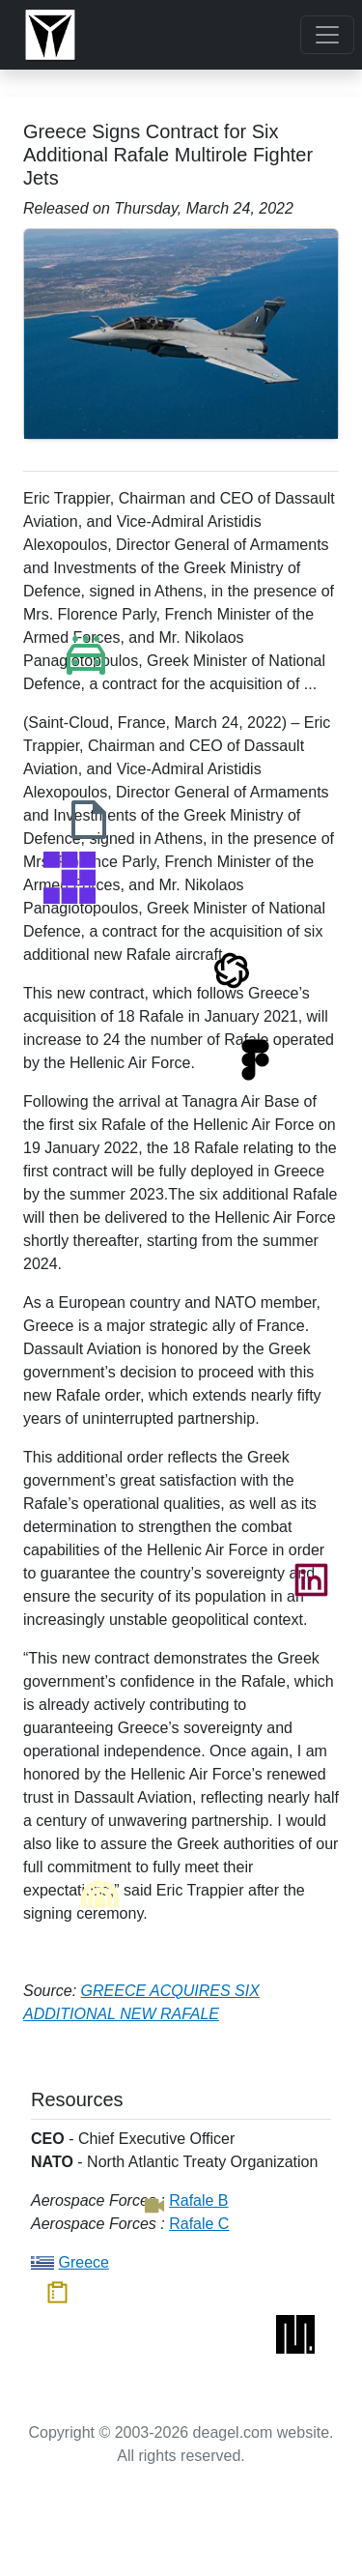 The height and width of the screenshot is (2576, 362). What do you see at coordinates (154, 2206) in the screenshot?
I see `start video recording` at bounding box center [154, 2206].